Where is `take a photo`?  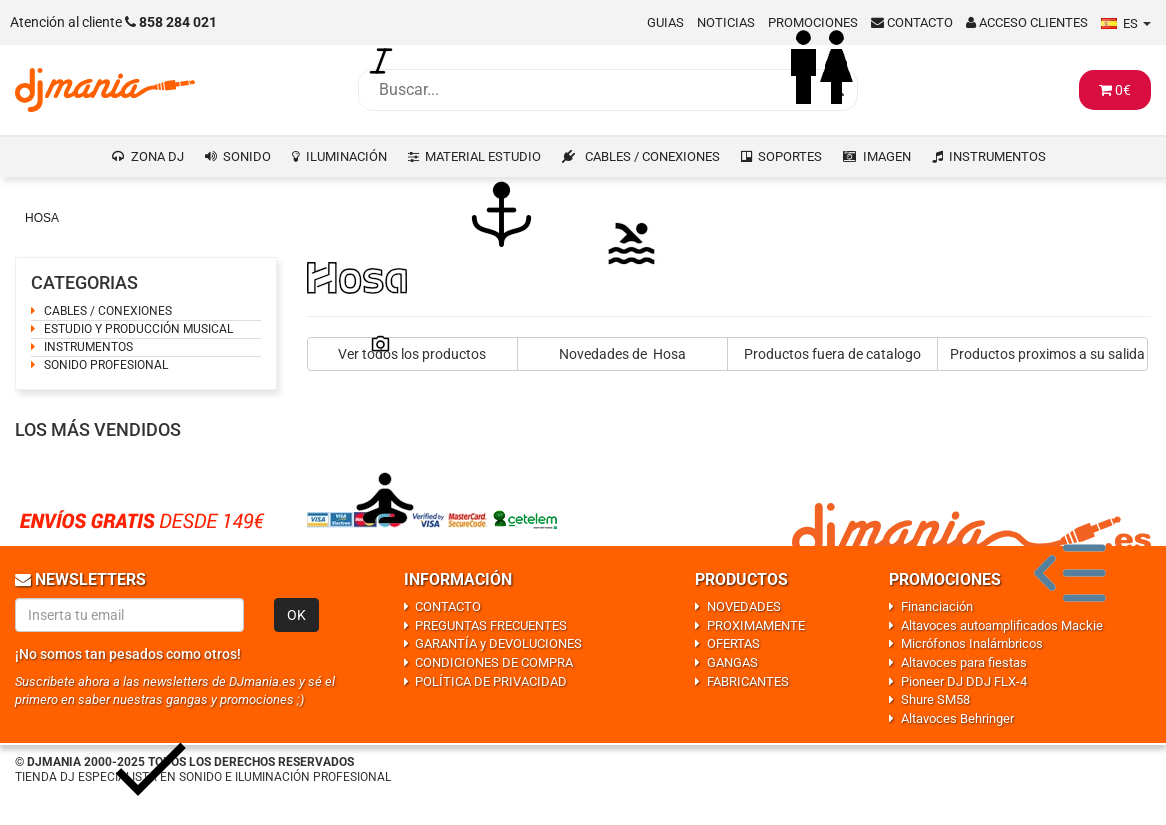 take a photo is located at coordinates (380, 344).